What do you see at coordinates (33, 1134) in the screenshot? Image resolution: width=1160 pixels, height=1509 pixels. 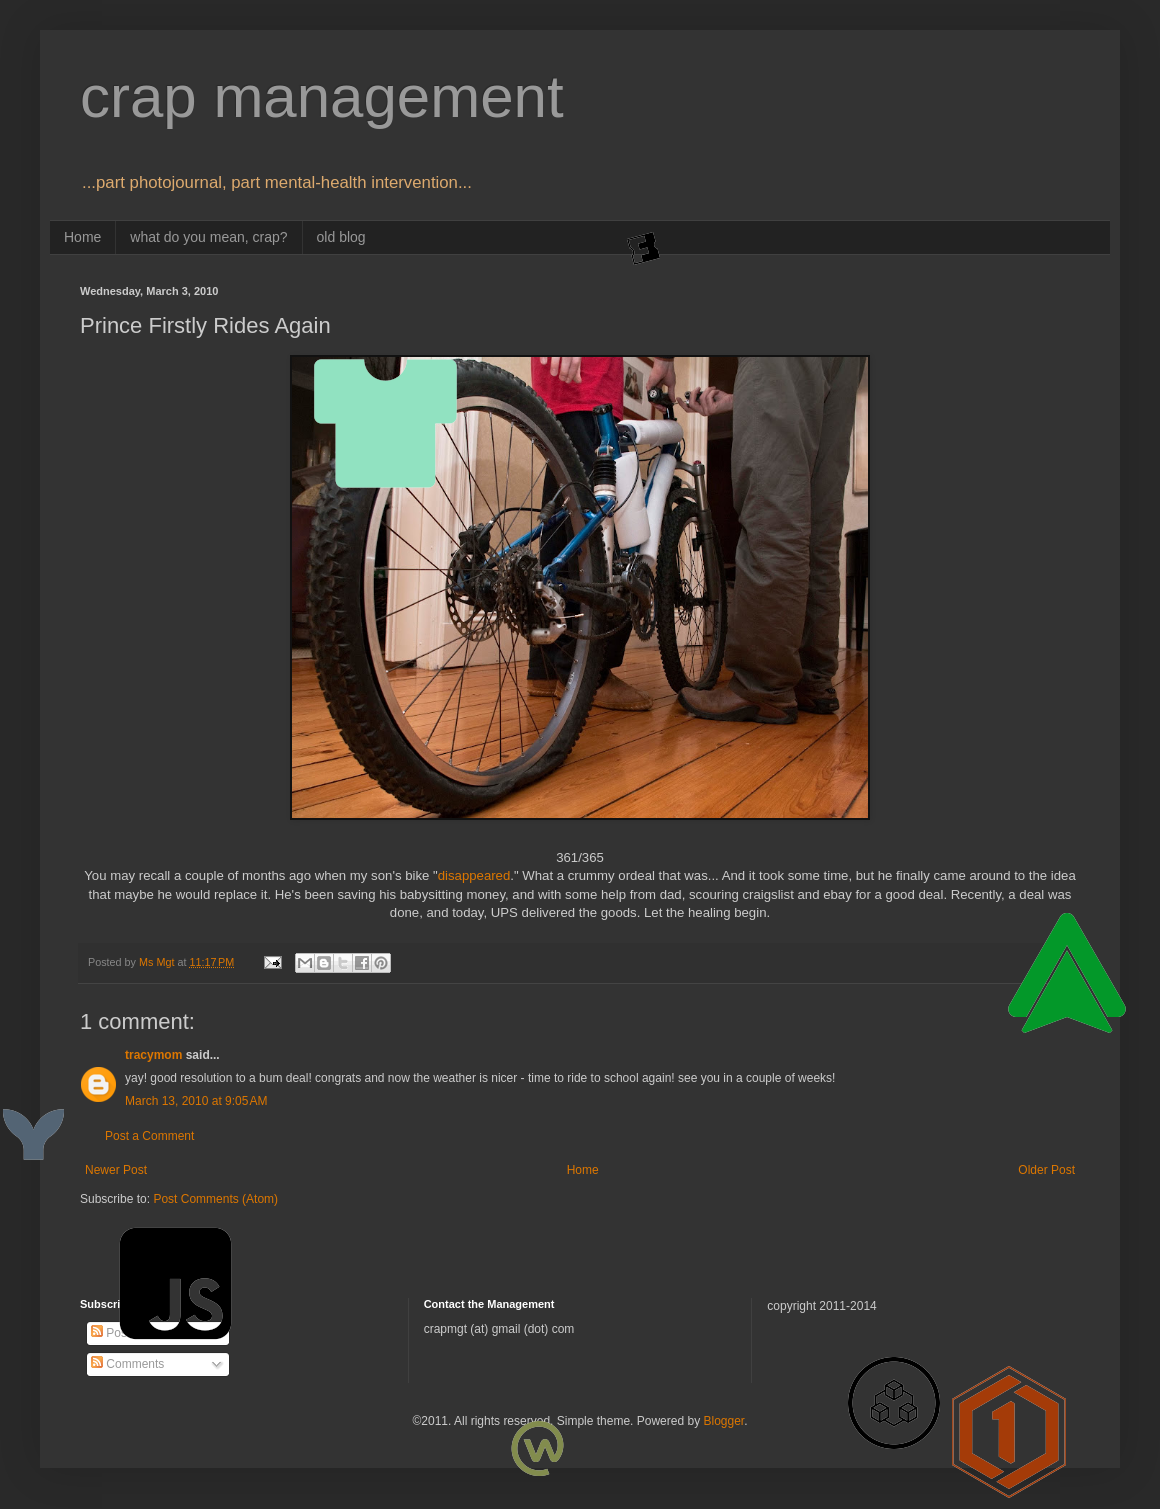 I see `open Mermaid diagramming tool` at bounding box center [33, 1134].